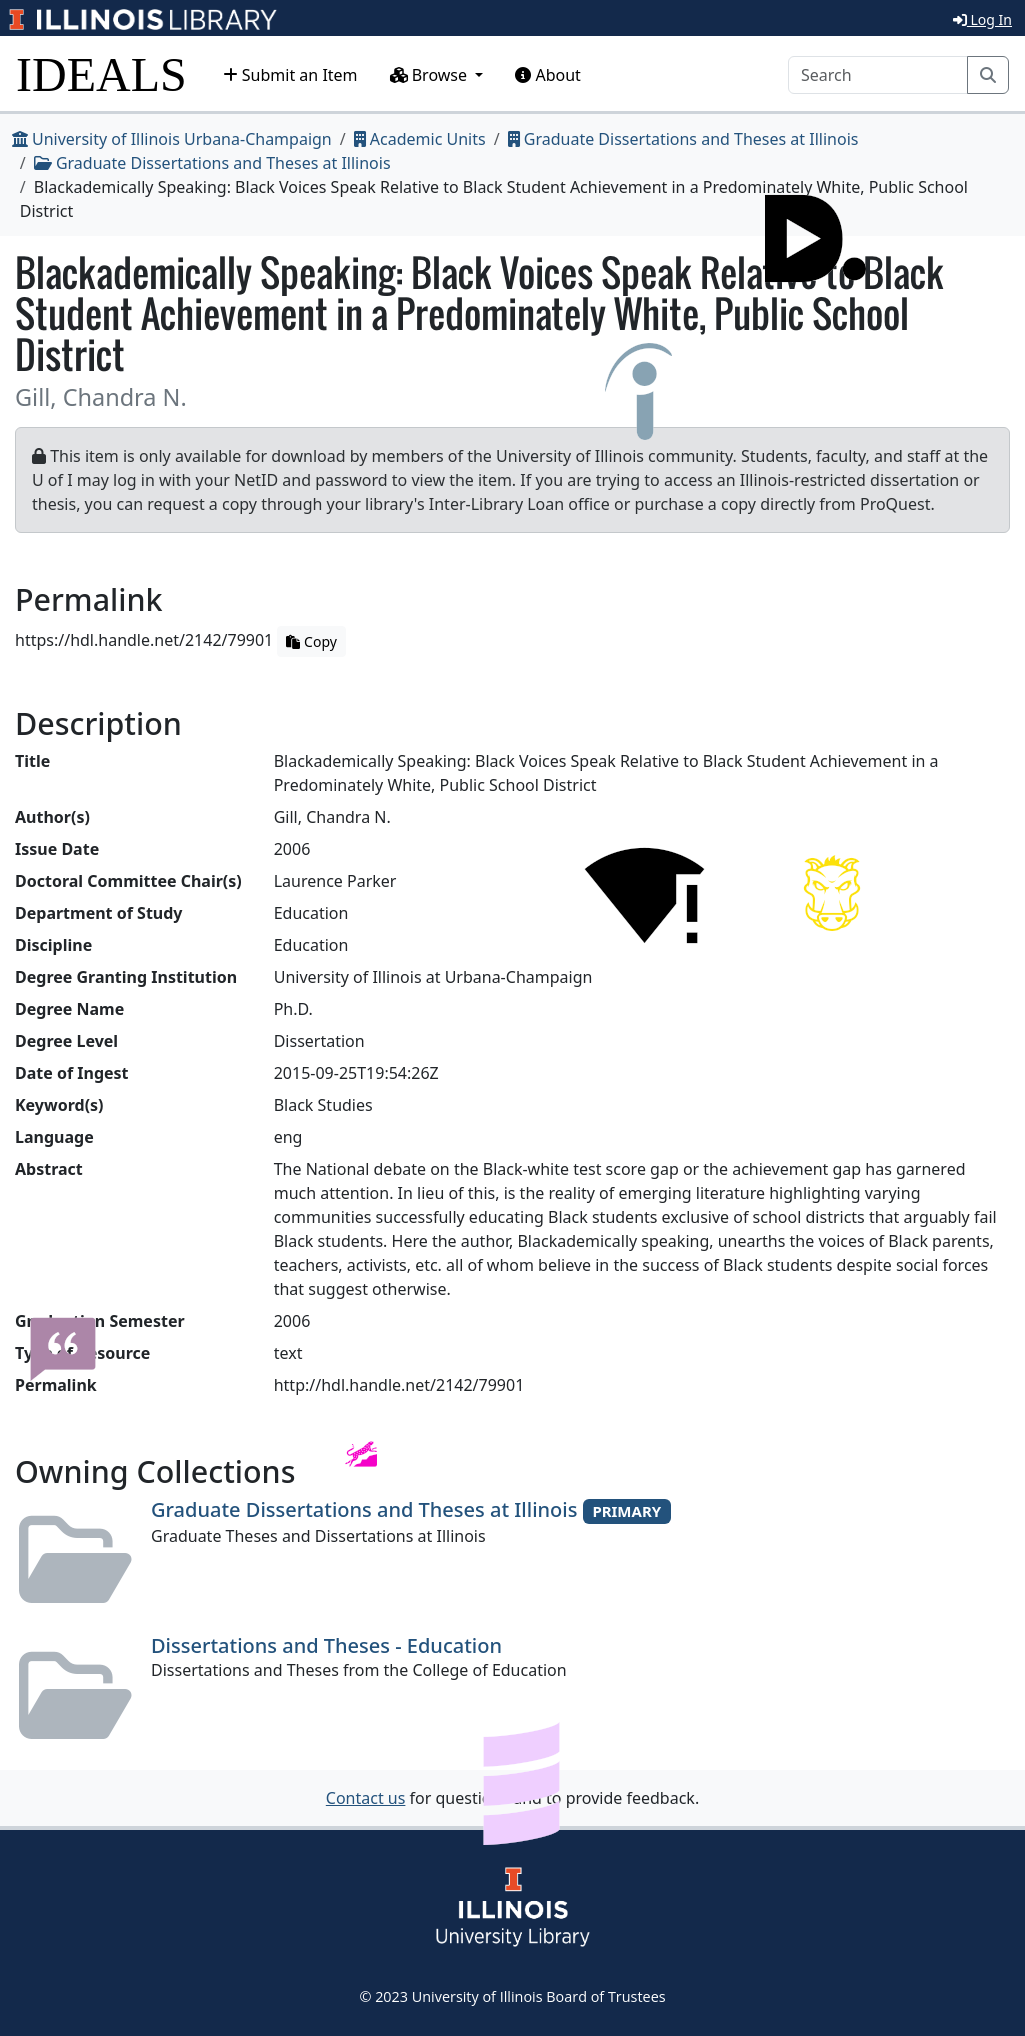 This screenshot has width=1025, height=2036. What do you see at coordinates (638, 391) in the screenshot?
I see `open the Indeed job search app` at bounding box center [638, 391].